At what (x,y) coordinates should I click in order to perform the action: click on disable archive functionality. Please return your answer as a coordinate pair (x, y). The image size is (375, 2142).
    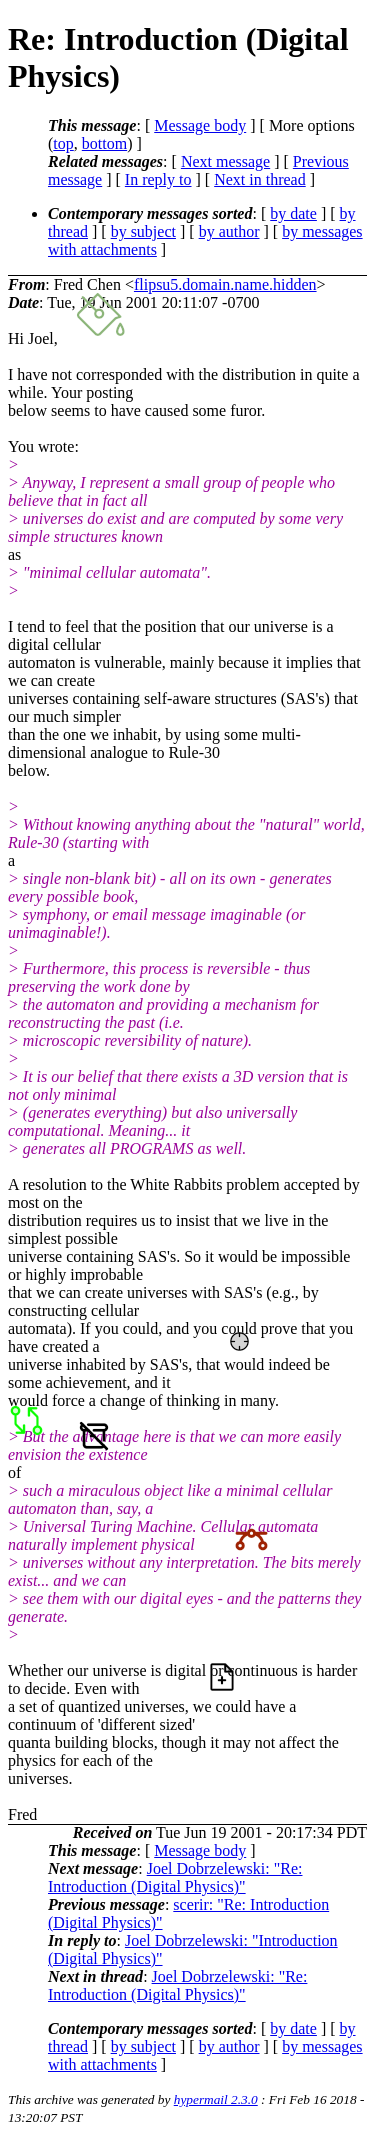
    Looking at the image, I should click on (94, 1436).